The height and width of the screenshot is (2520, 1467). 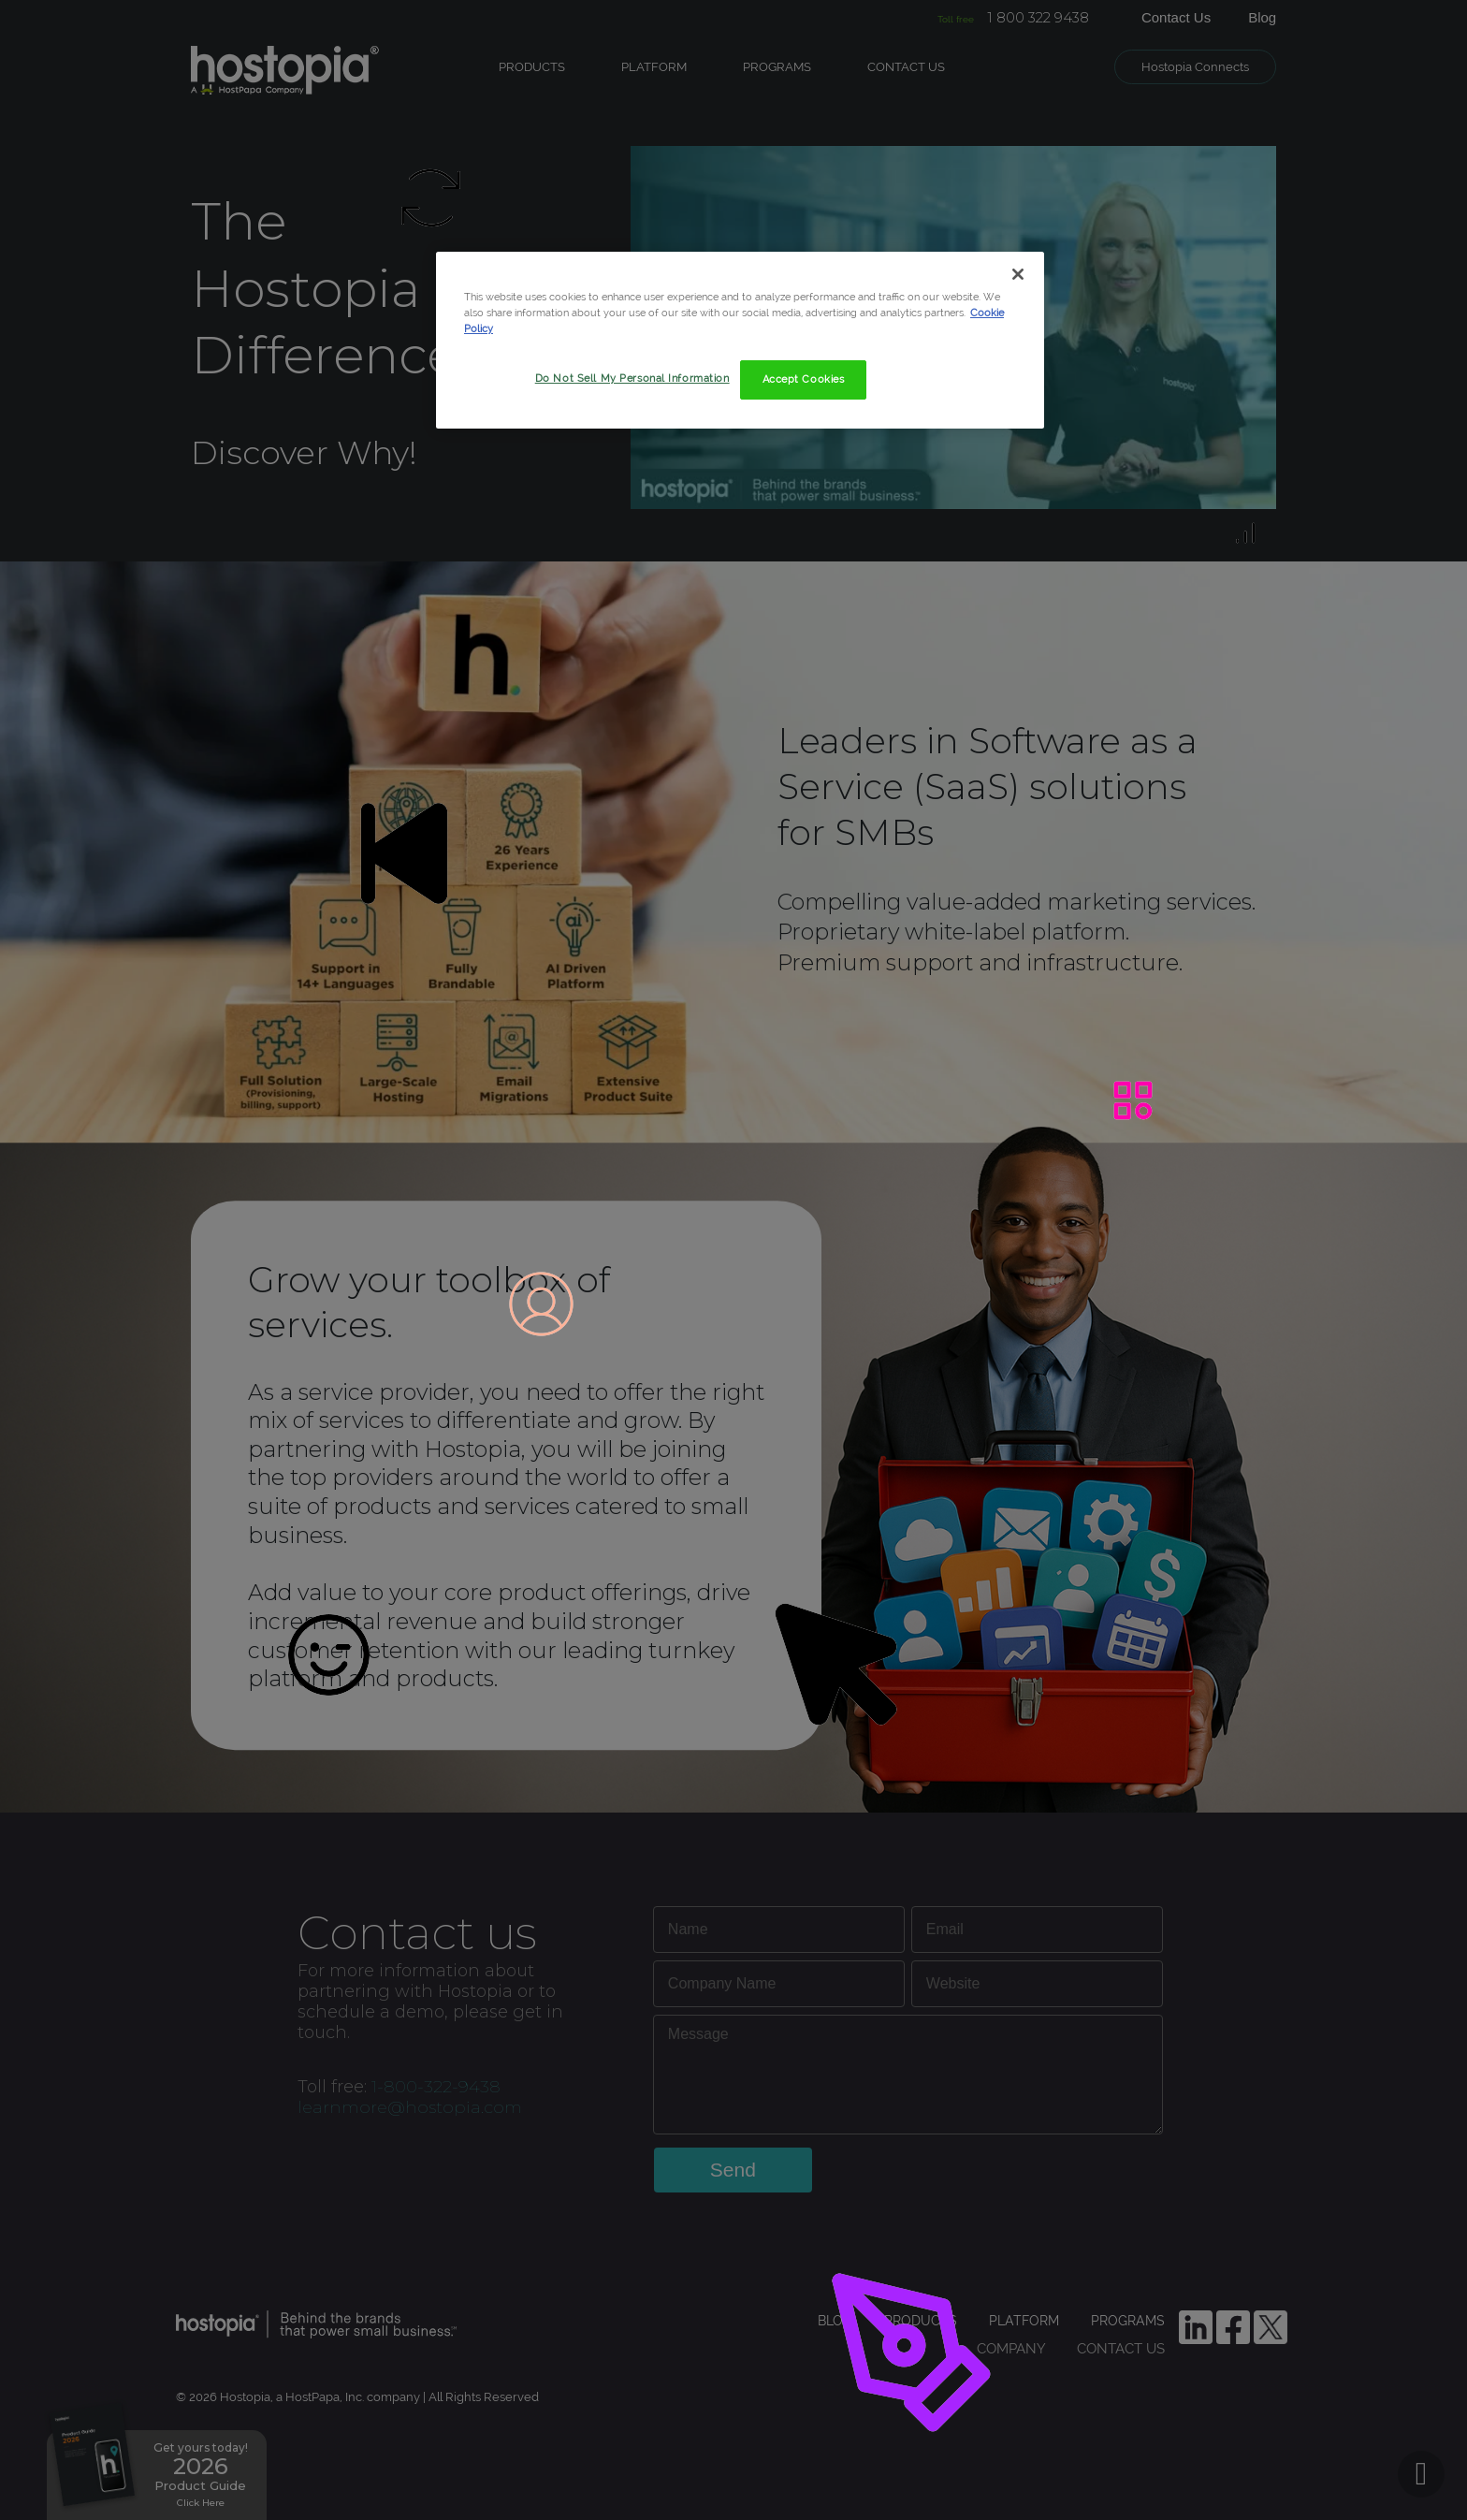 What do you see at coordinates (541, 1304) in the screenshot?
I see `view your profile` at bounding box center [541, 1304].